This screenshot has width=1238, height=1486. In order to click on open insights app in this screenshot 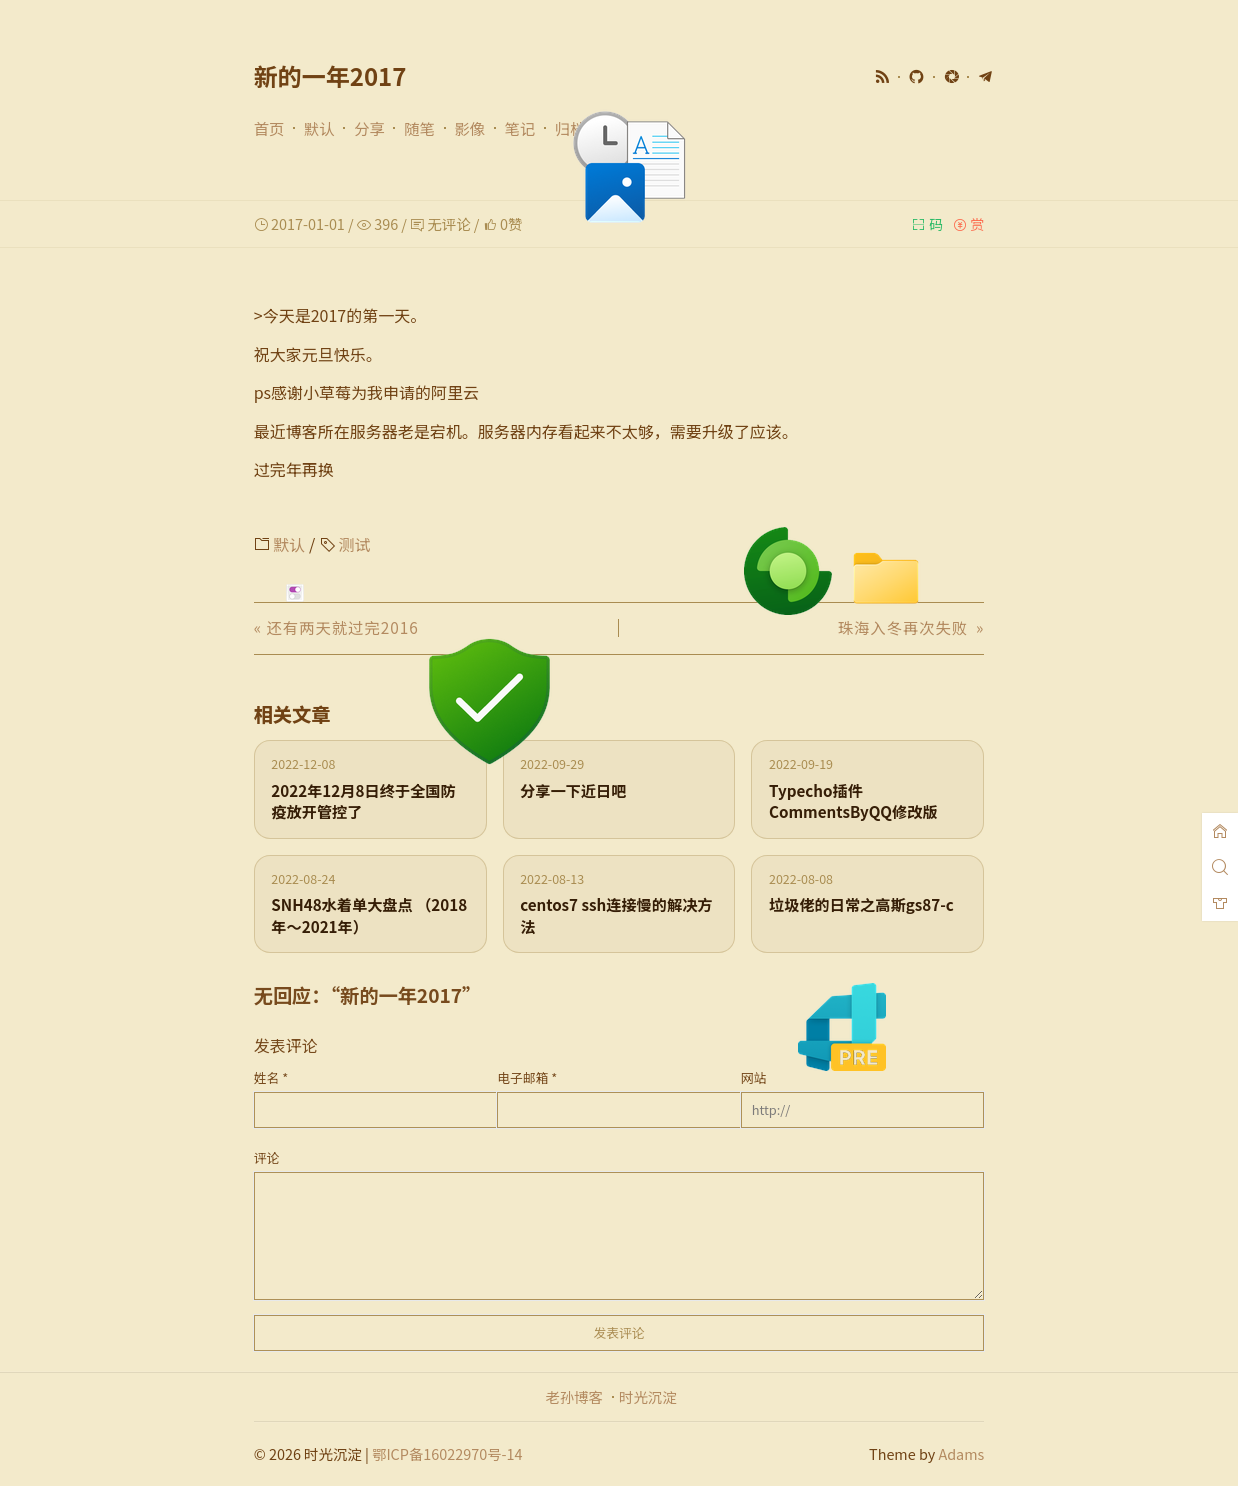, I will do `click(788, 571)`.